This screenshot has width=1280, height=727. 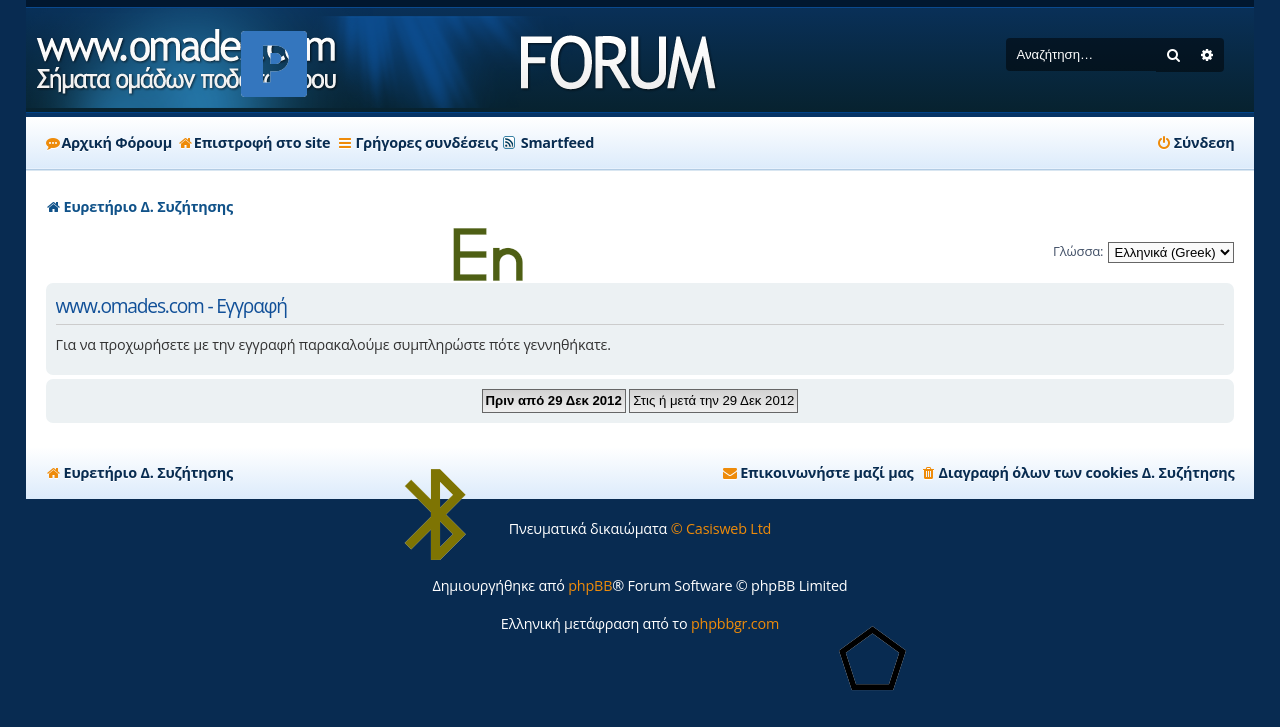 What do you see at coordinates (486, 254) in the screenshot?
I see `switch to english language input` at bounding box center [486, 254].